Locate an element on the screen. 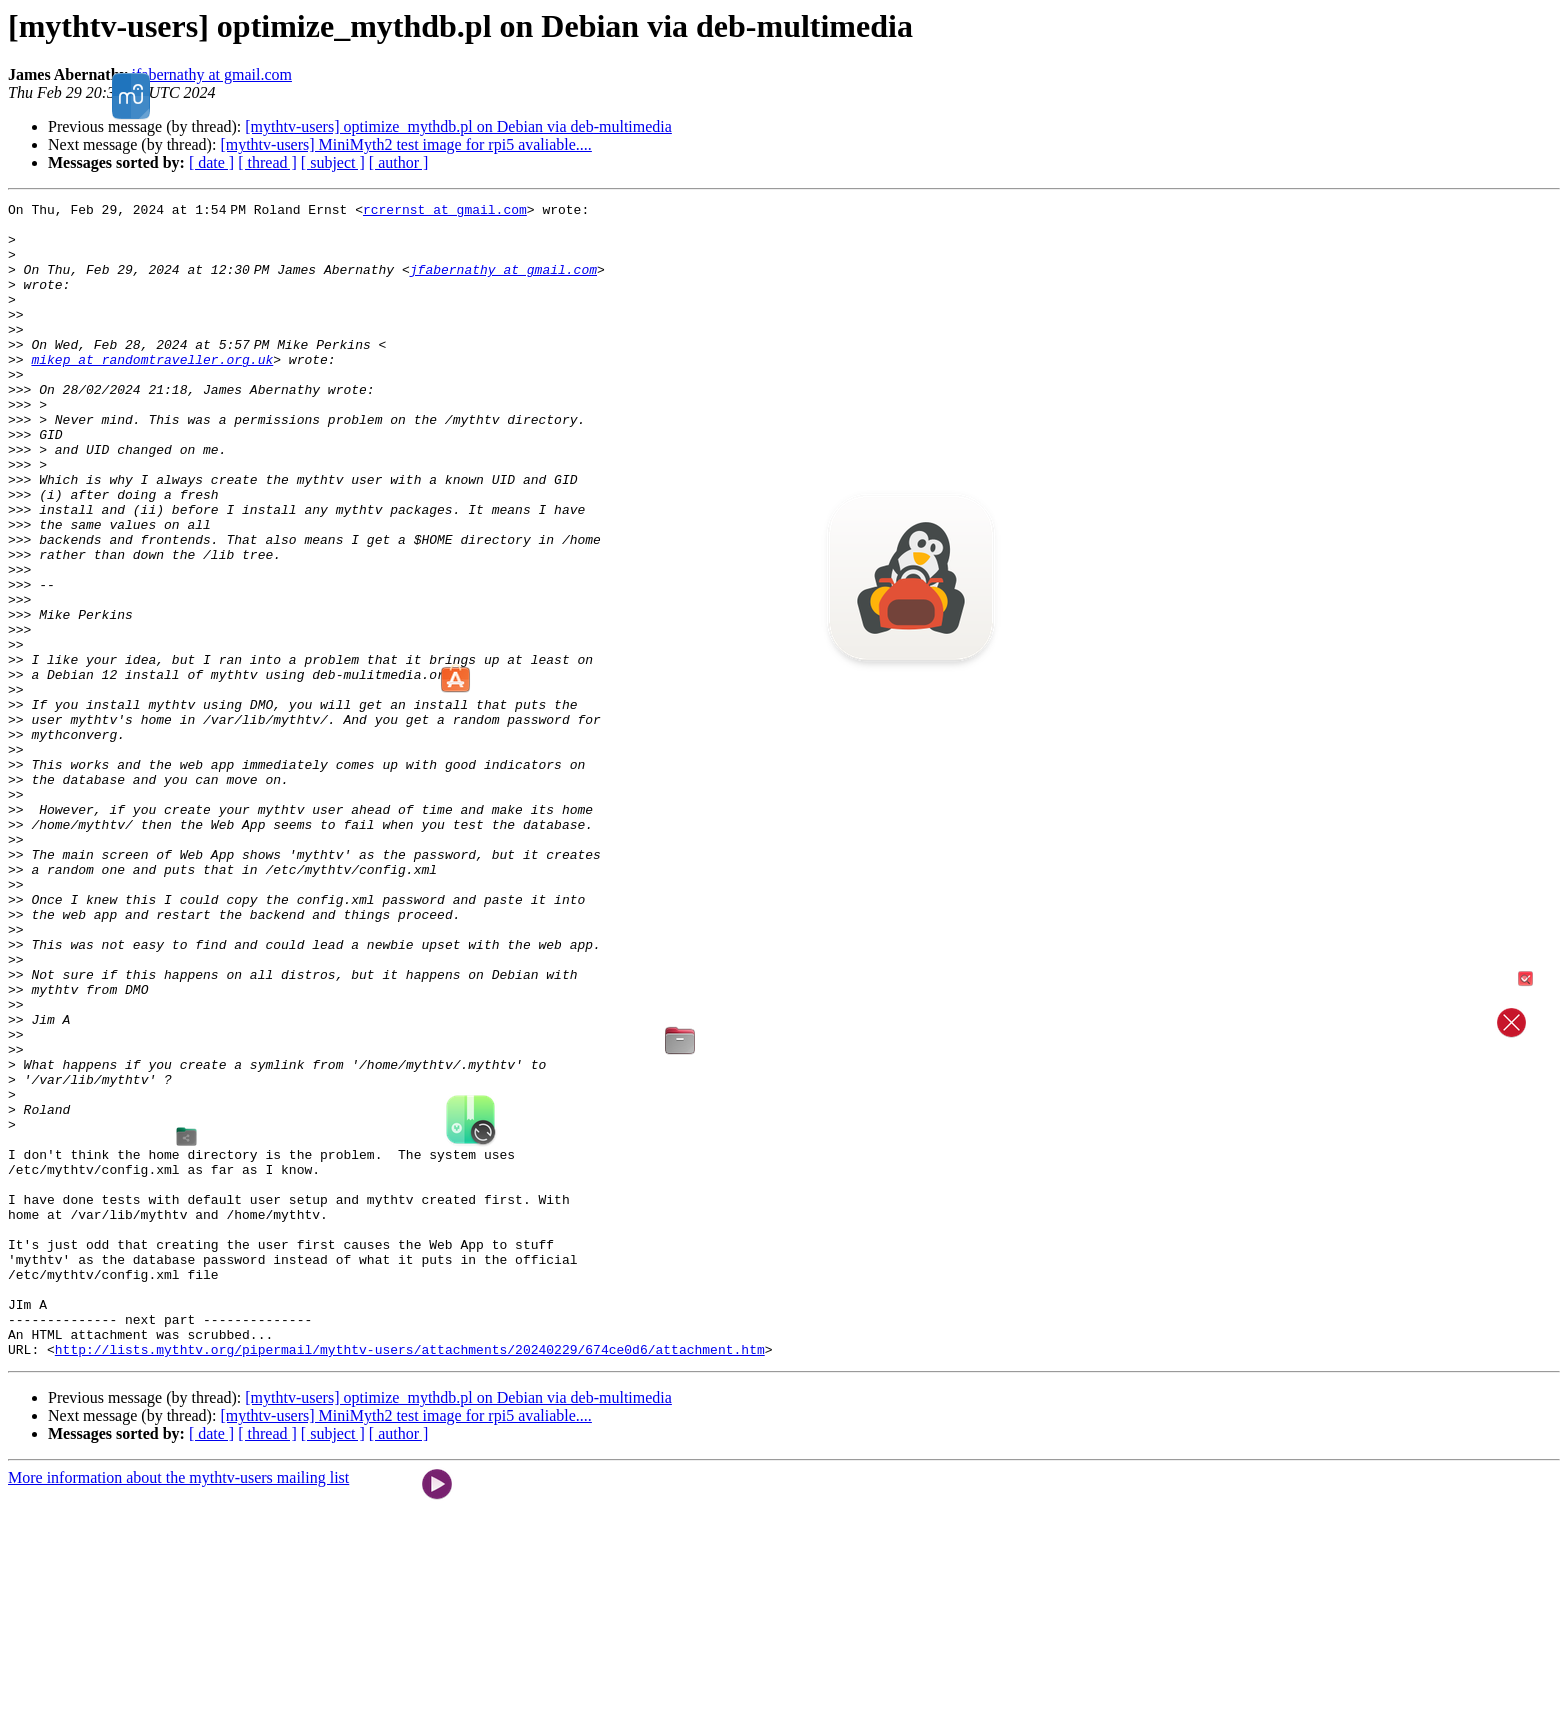 The height and width of the screenshot is (1726, 1568). indicates video content or media files is located at coordinates (437, 1484).